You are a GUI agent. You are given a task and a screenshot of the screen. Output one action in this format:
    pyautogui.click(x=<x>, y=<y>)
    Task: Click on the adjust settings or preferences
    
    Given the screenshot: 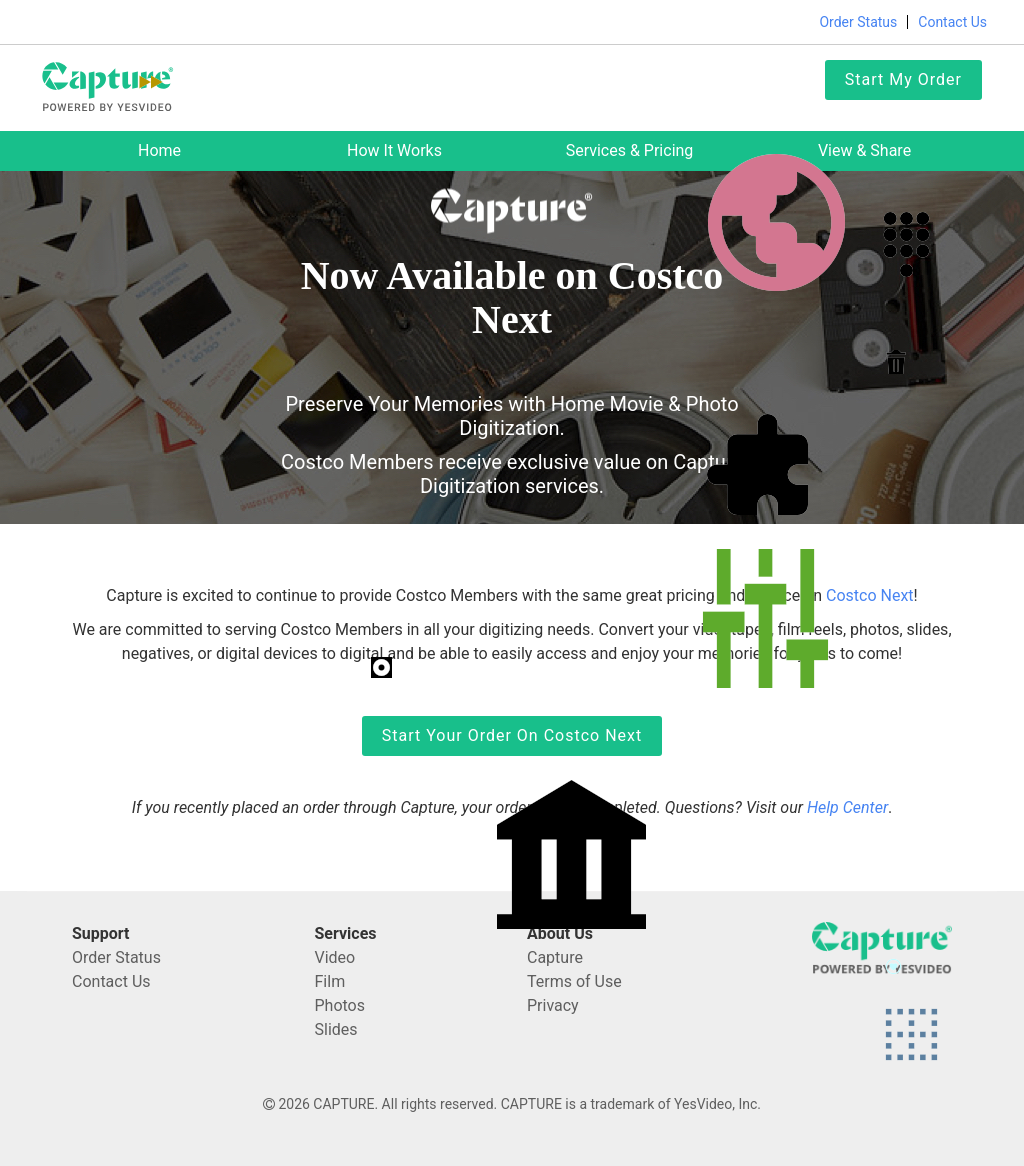 What is the action you would take?
    pyautogui.click(x=765, y=618)
    